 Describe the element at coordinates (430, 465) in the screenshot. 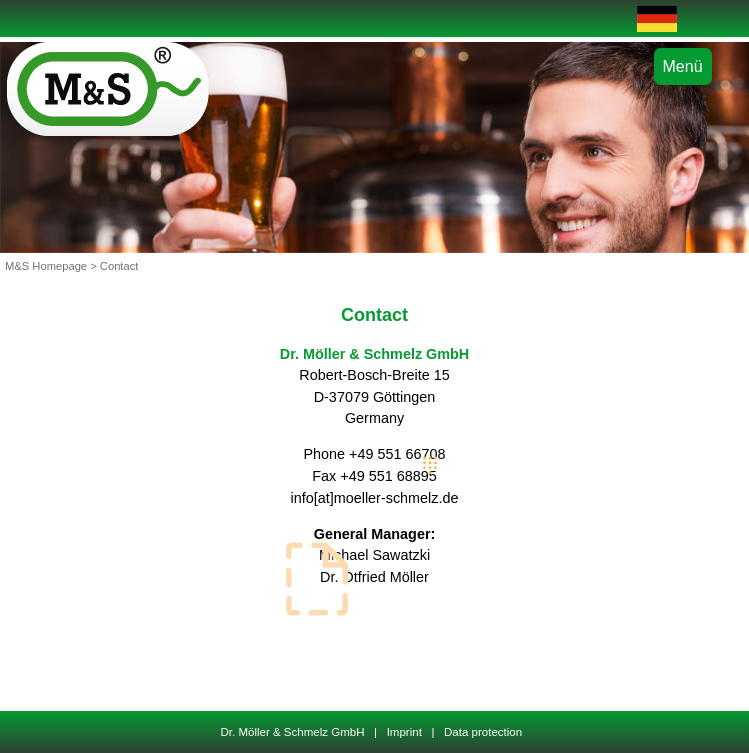

I see `open numeric keypad for input` at that location.